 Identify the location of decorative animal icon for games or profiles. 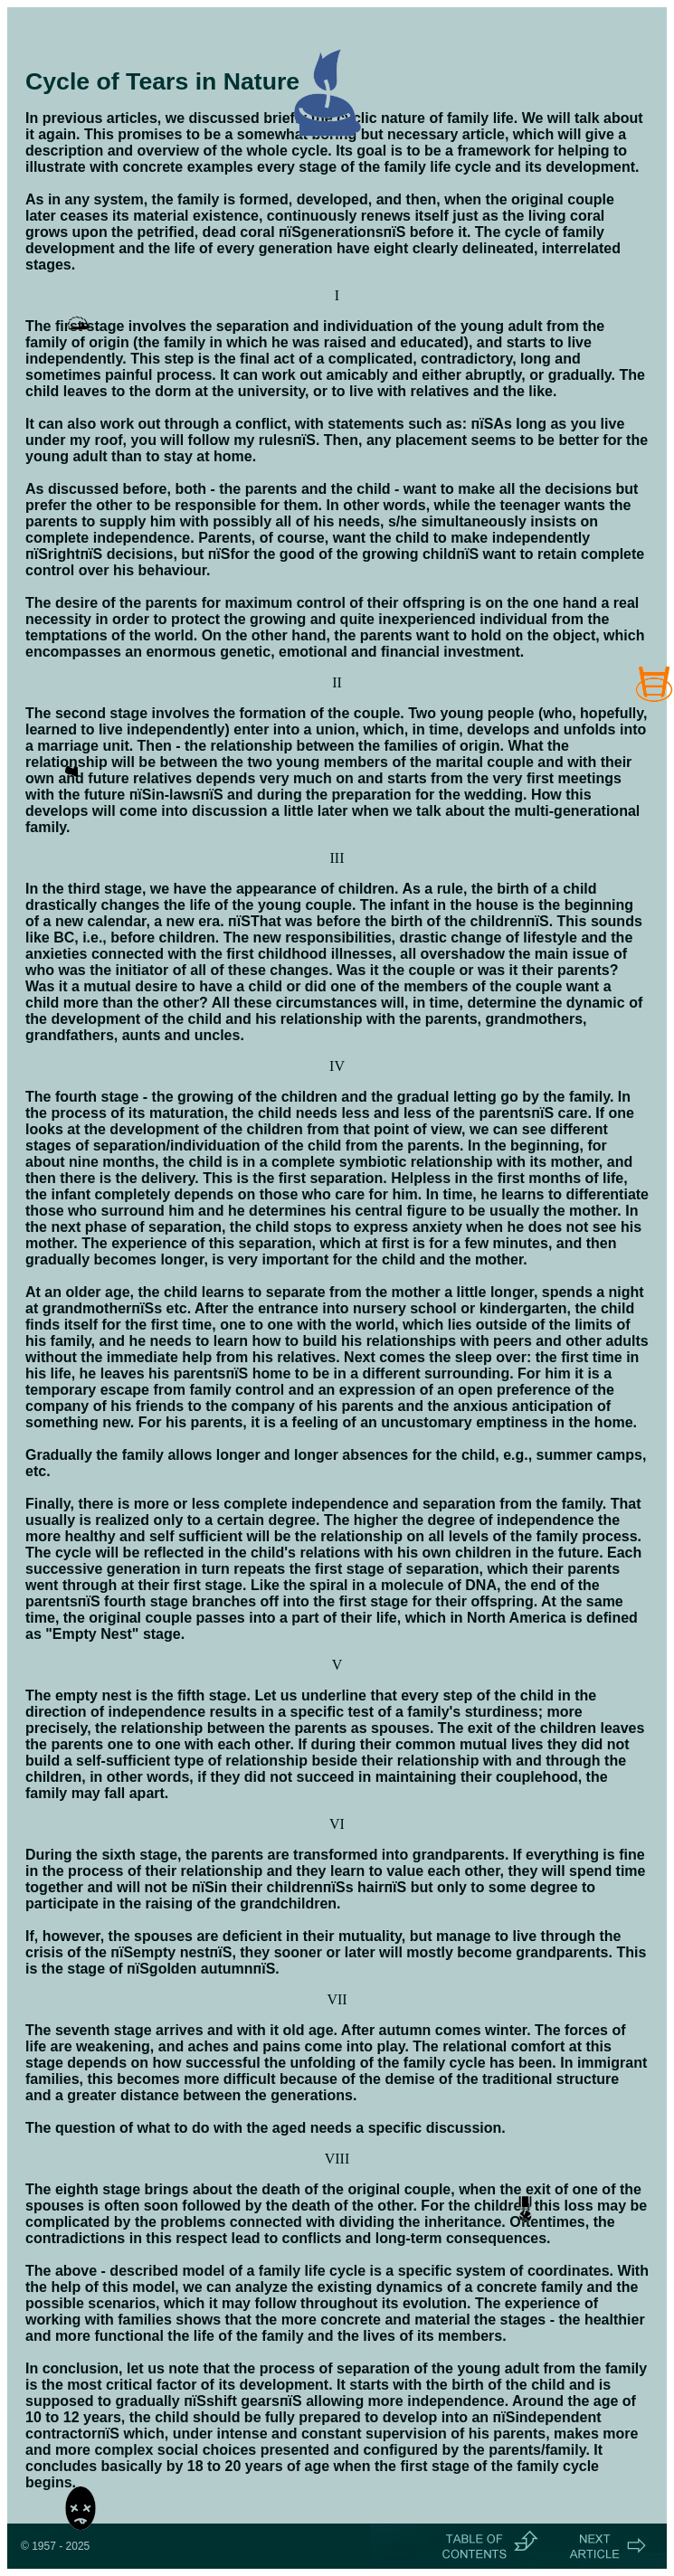
(79, 323).